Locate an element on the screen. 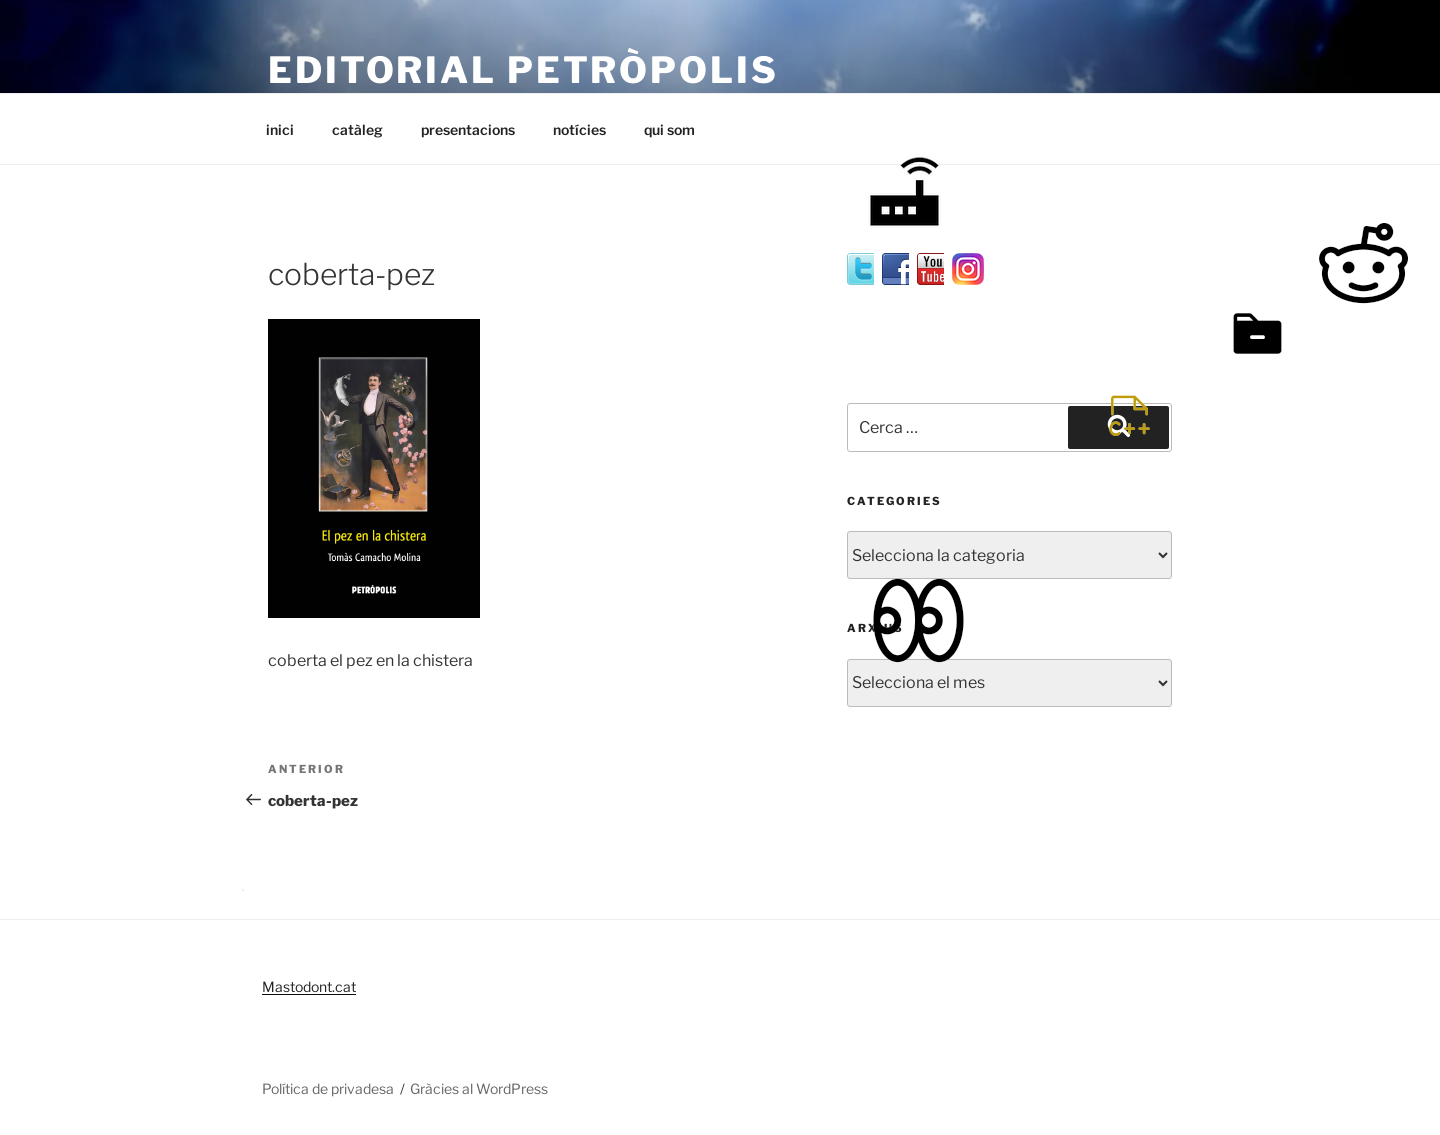  a C++ source code file is located at coordinates (1129, 417).